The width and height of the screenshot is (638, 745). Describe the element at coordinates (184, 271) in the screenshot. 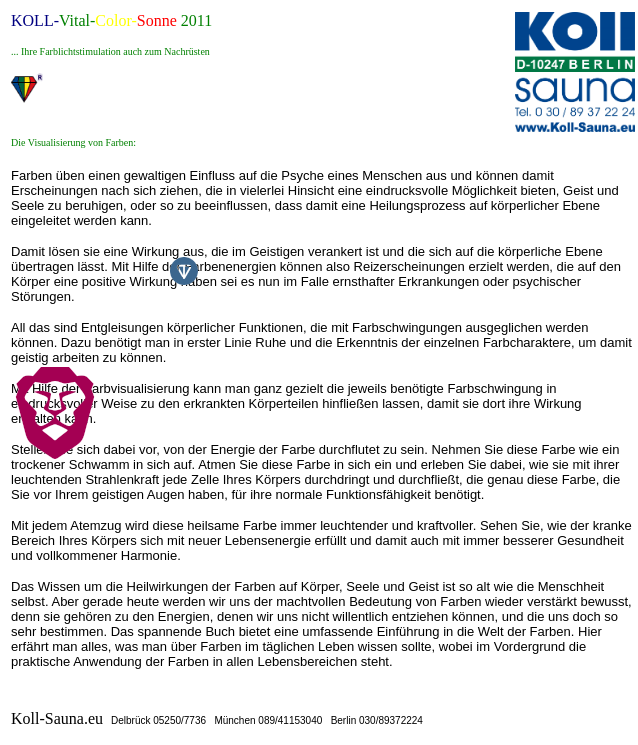

I see `open TON wallet or blockchain app` at that location.